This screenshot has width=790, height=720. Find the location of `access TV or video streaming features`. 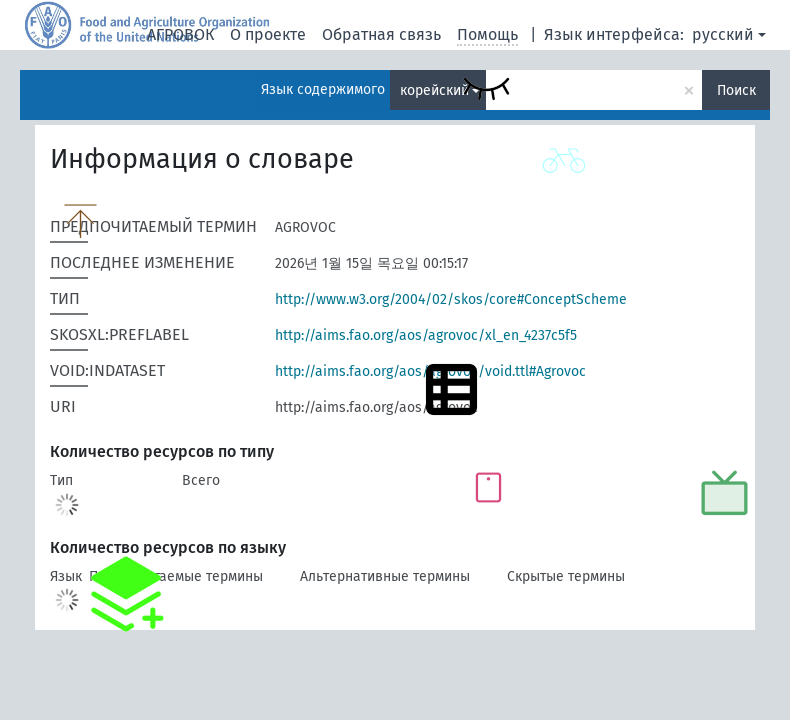

access TV or video streaming features is located at coordinates (724, 495).